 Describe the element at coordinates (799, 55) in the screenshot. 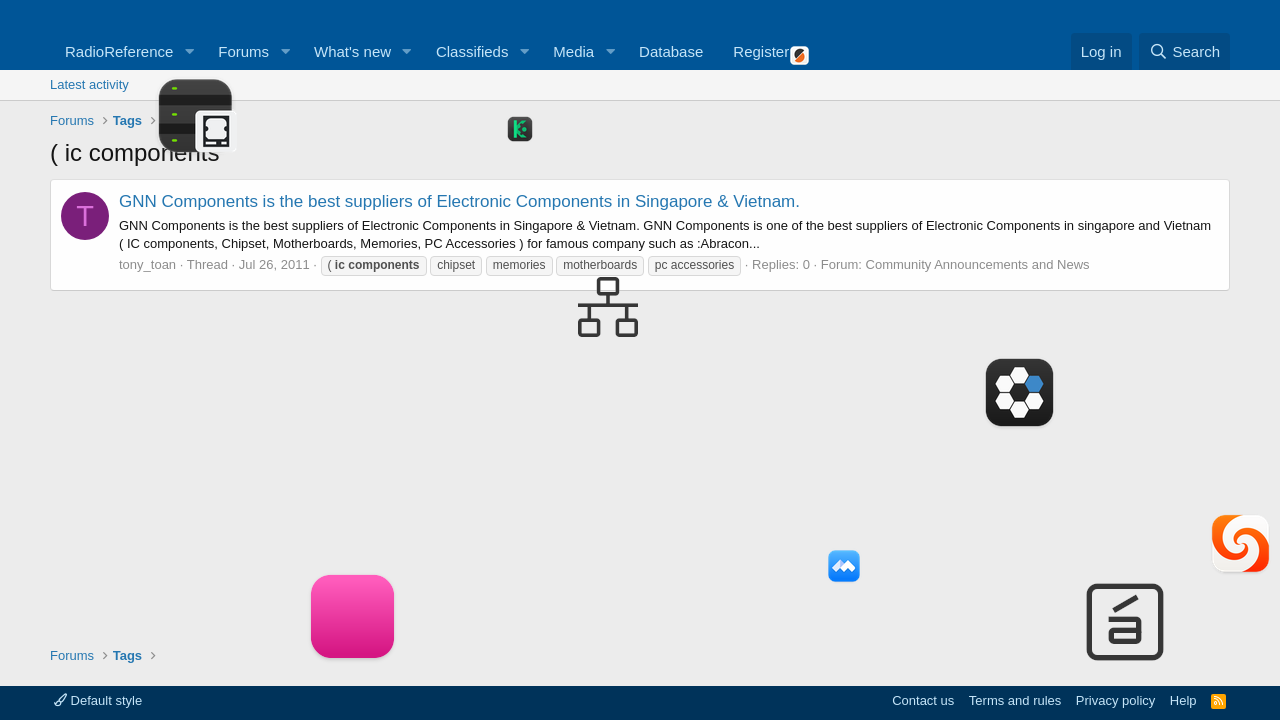

I see `open PrusaSlicer 3D printing software` at that location.